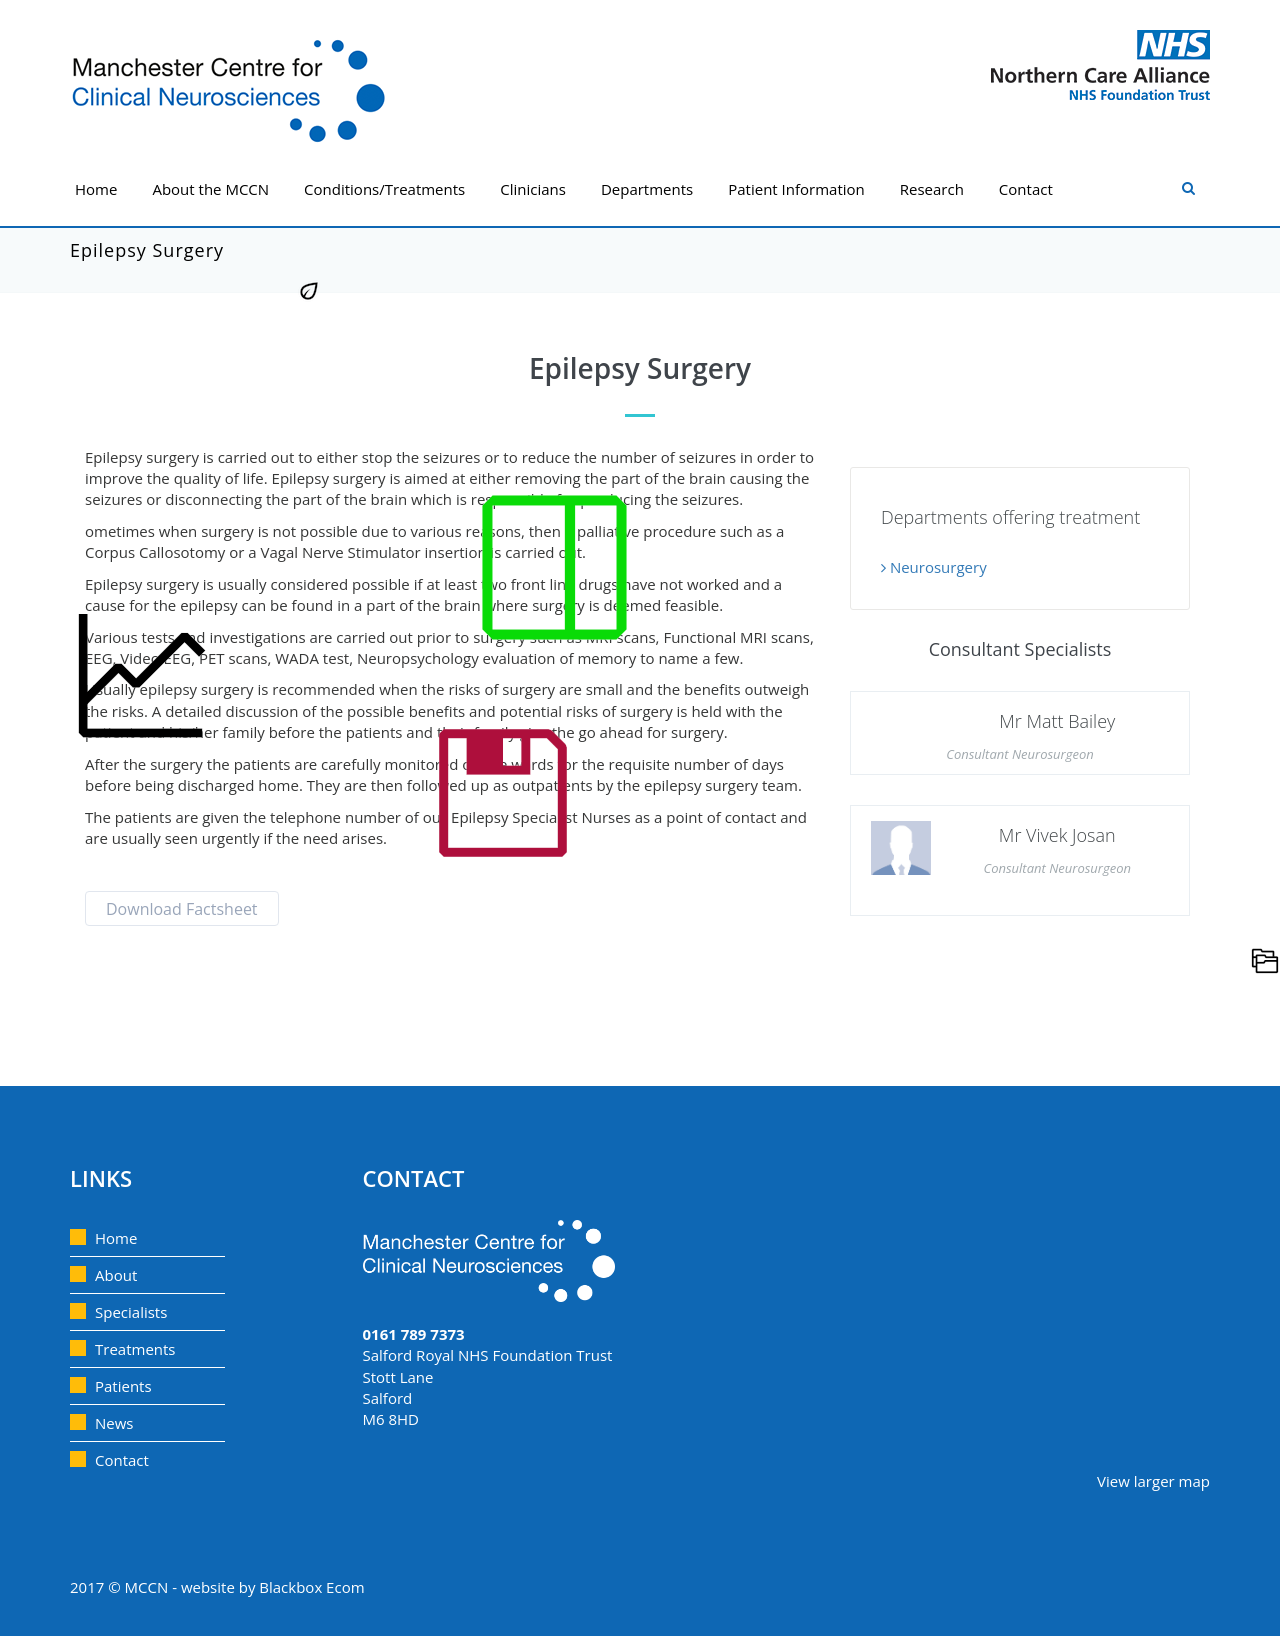 The width and height of the screenshot is (1280, 1636). I want to click on access project submodules, so click(1265, 960).